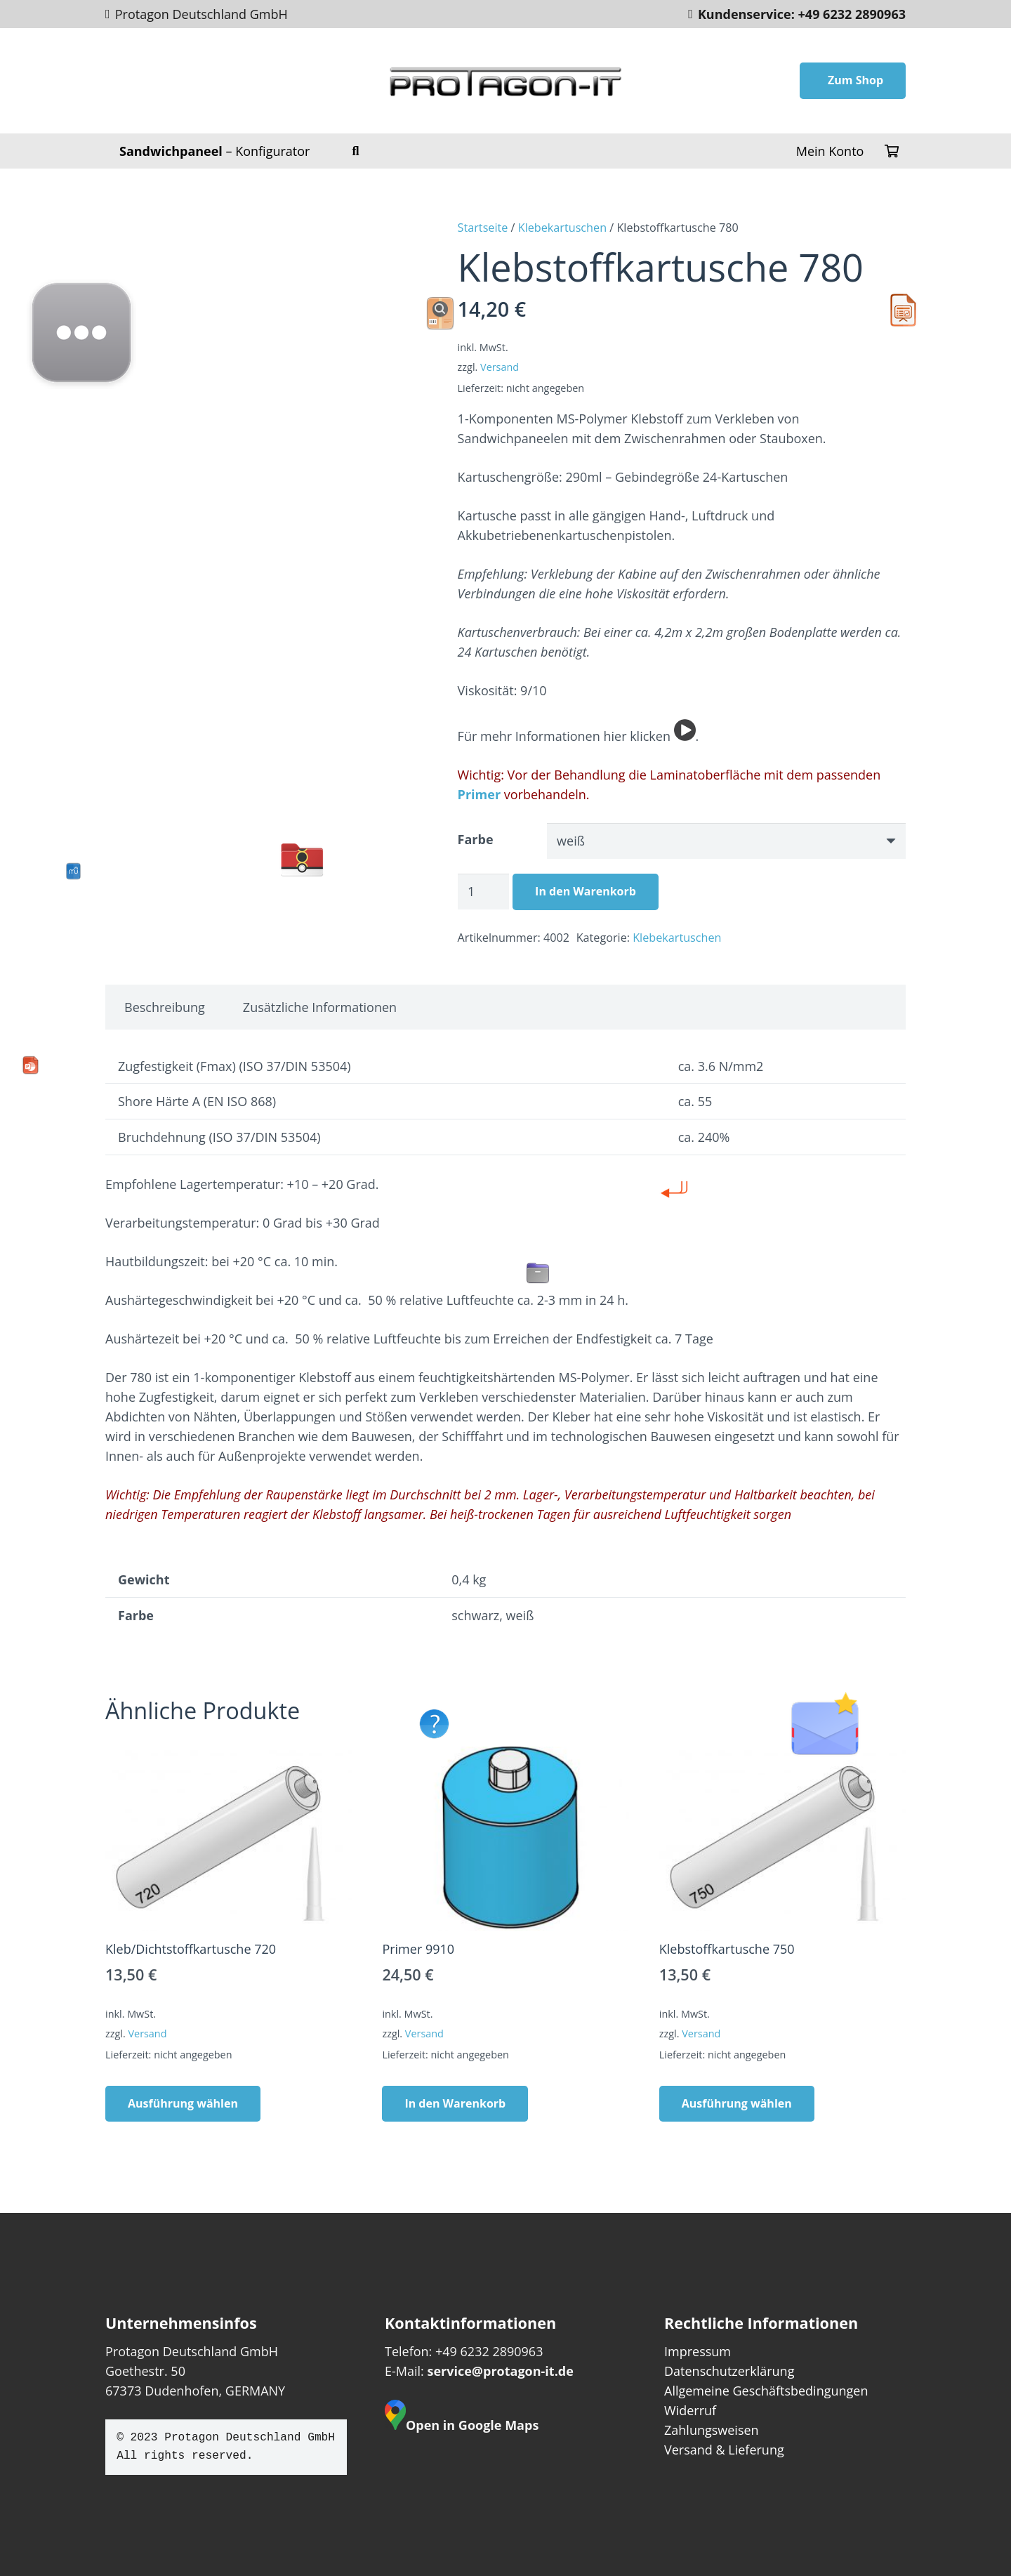 Image resolution: width=1011 pixels, height=2576 pixels. Describe the element at coordinates (440, 313) in the screenshot. I see `resolving package dependencies` at that location.